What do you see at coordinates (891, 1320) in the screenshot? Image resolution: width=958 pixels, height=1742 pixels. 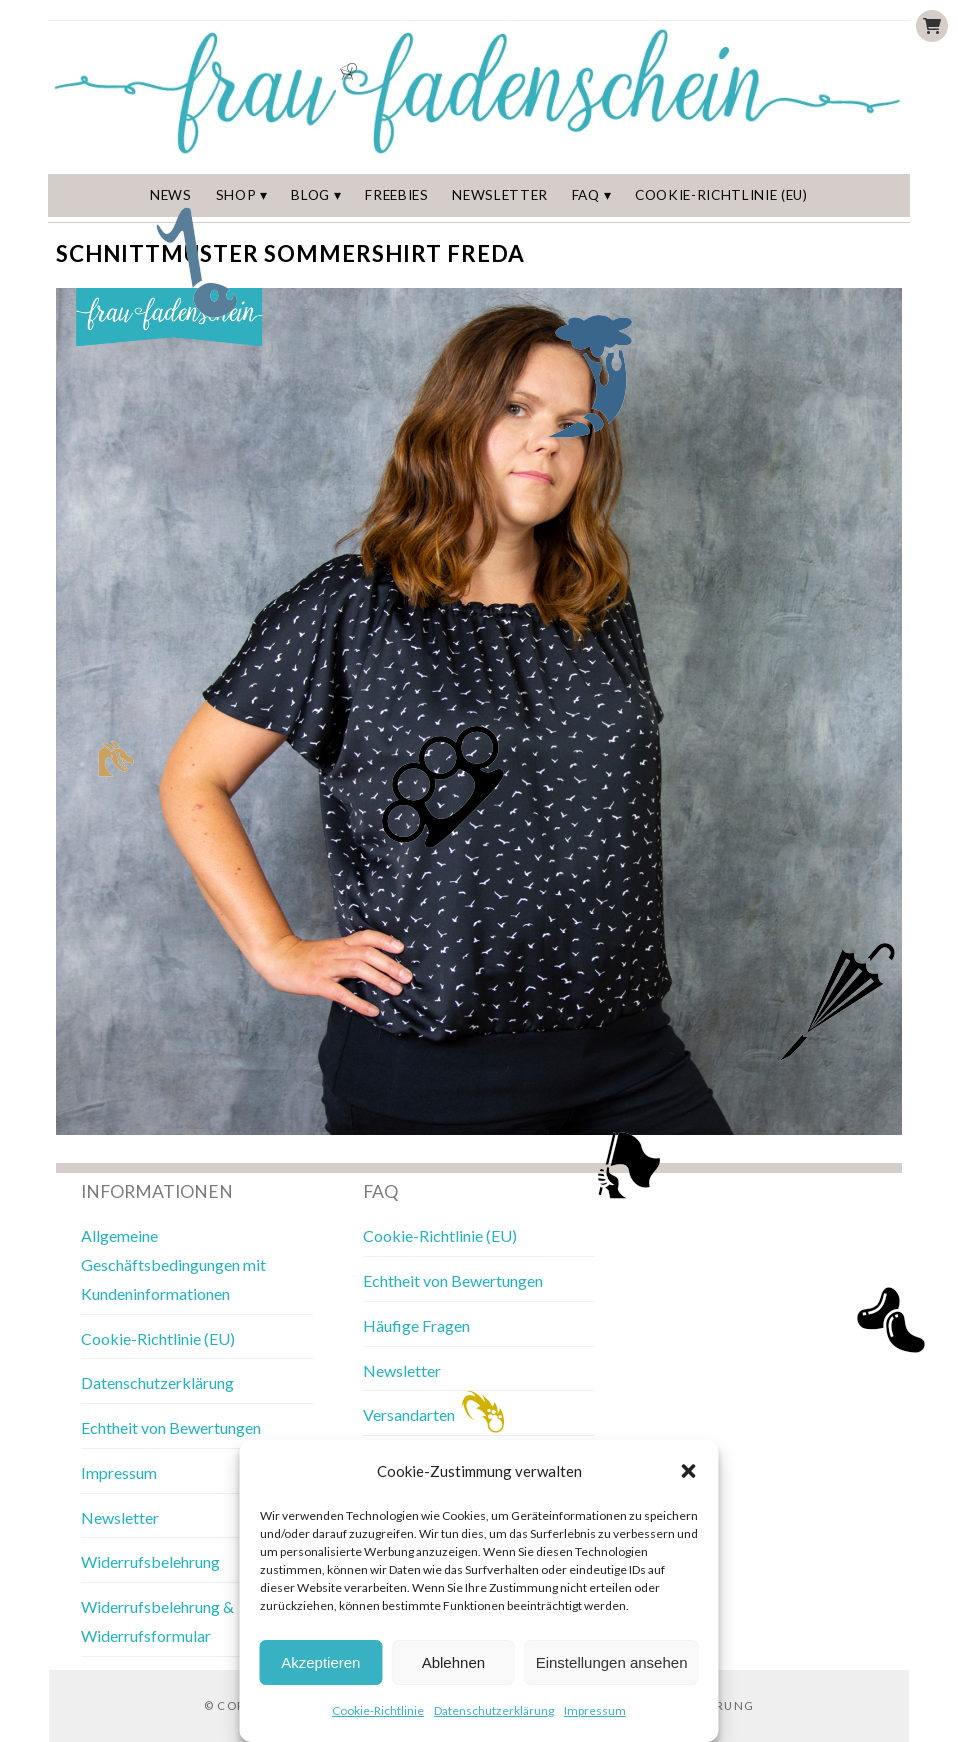 I see `access candy or sweet-themed items` at bounding box center [891, 1320].